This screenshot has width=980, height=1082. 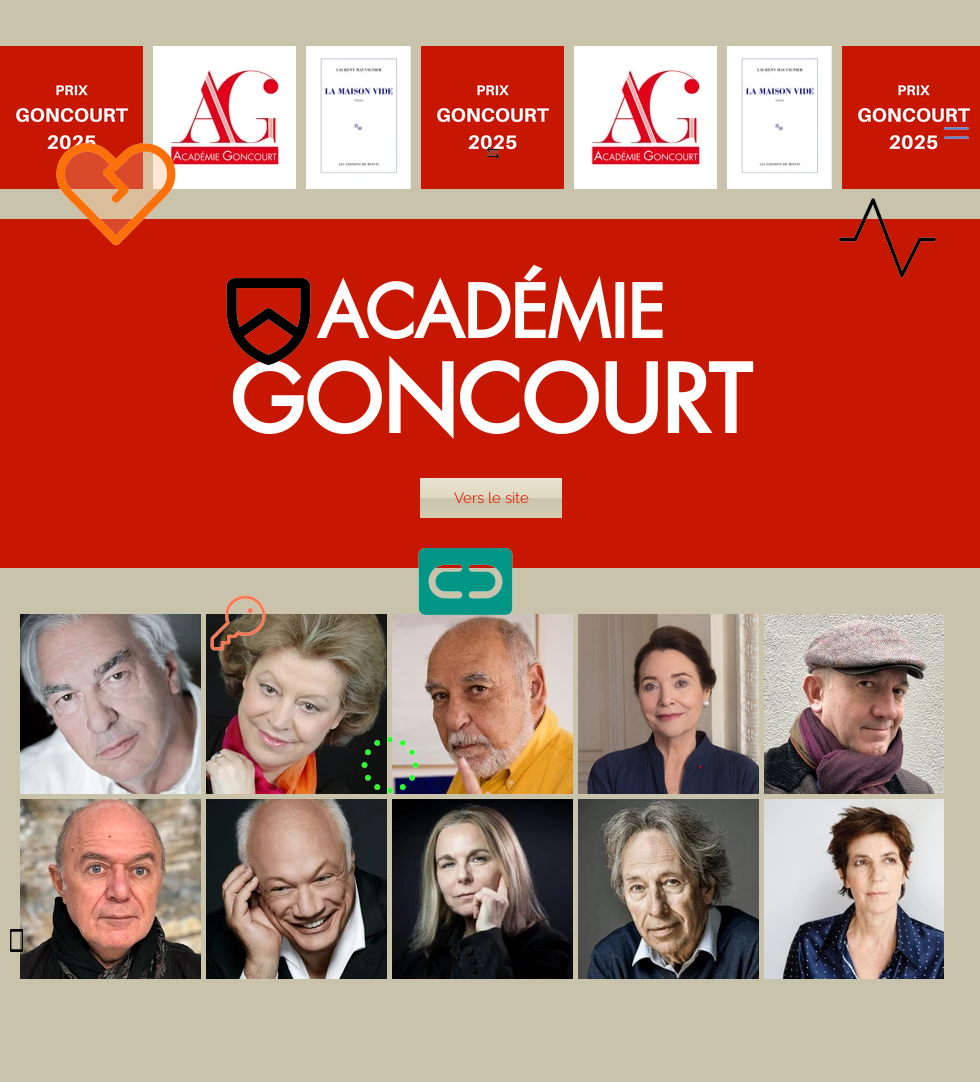 What do you see at coordinates (16, 940) in the screenshot?
I see `switch to mobile view` at bounding box center [16, 940].